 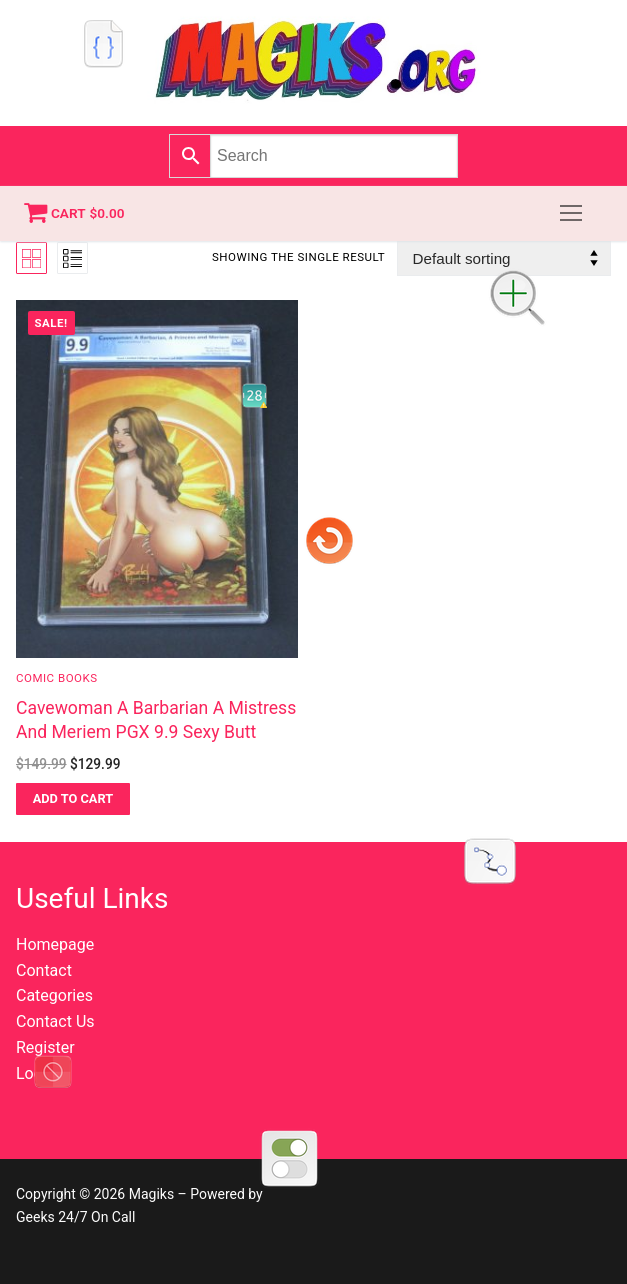 What do you see at coordinates (53, 1071) in the screenshot?
I see `indicates a missing or broken image` at bounding box center [53, 1071].